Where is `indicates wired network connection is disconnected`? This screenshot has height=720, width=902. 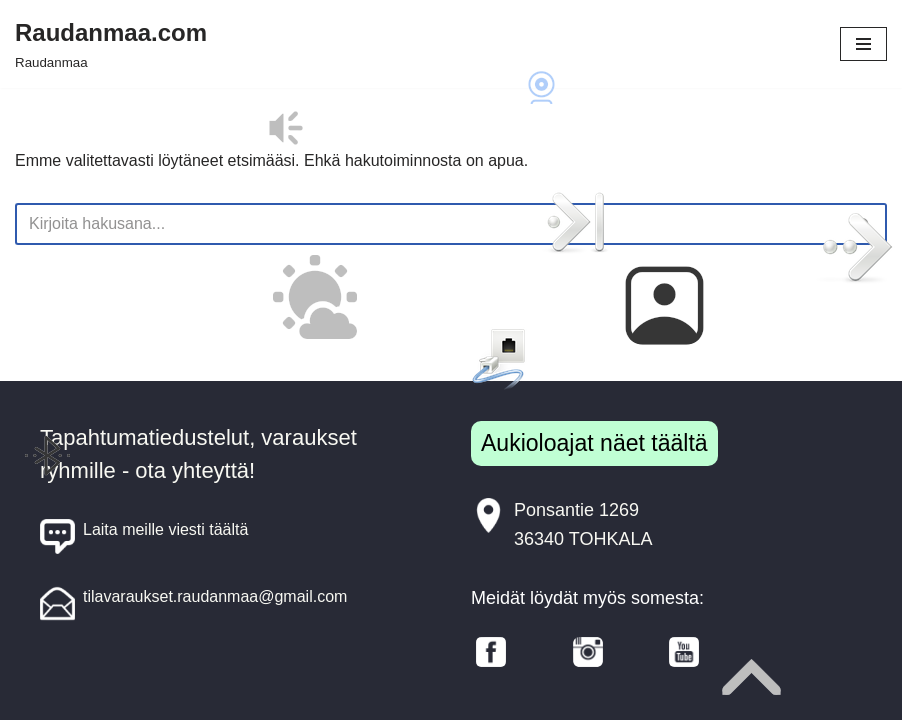
indicates wired network connection is disconnected is located at coordinates (500, 359).